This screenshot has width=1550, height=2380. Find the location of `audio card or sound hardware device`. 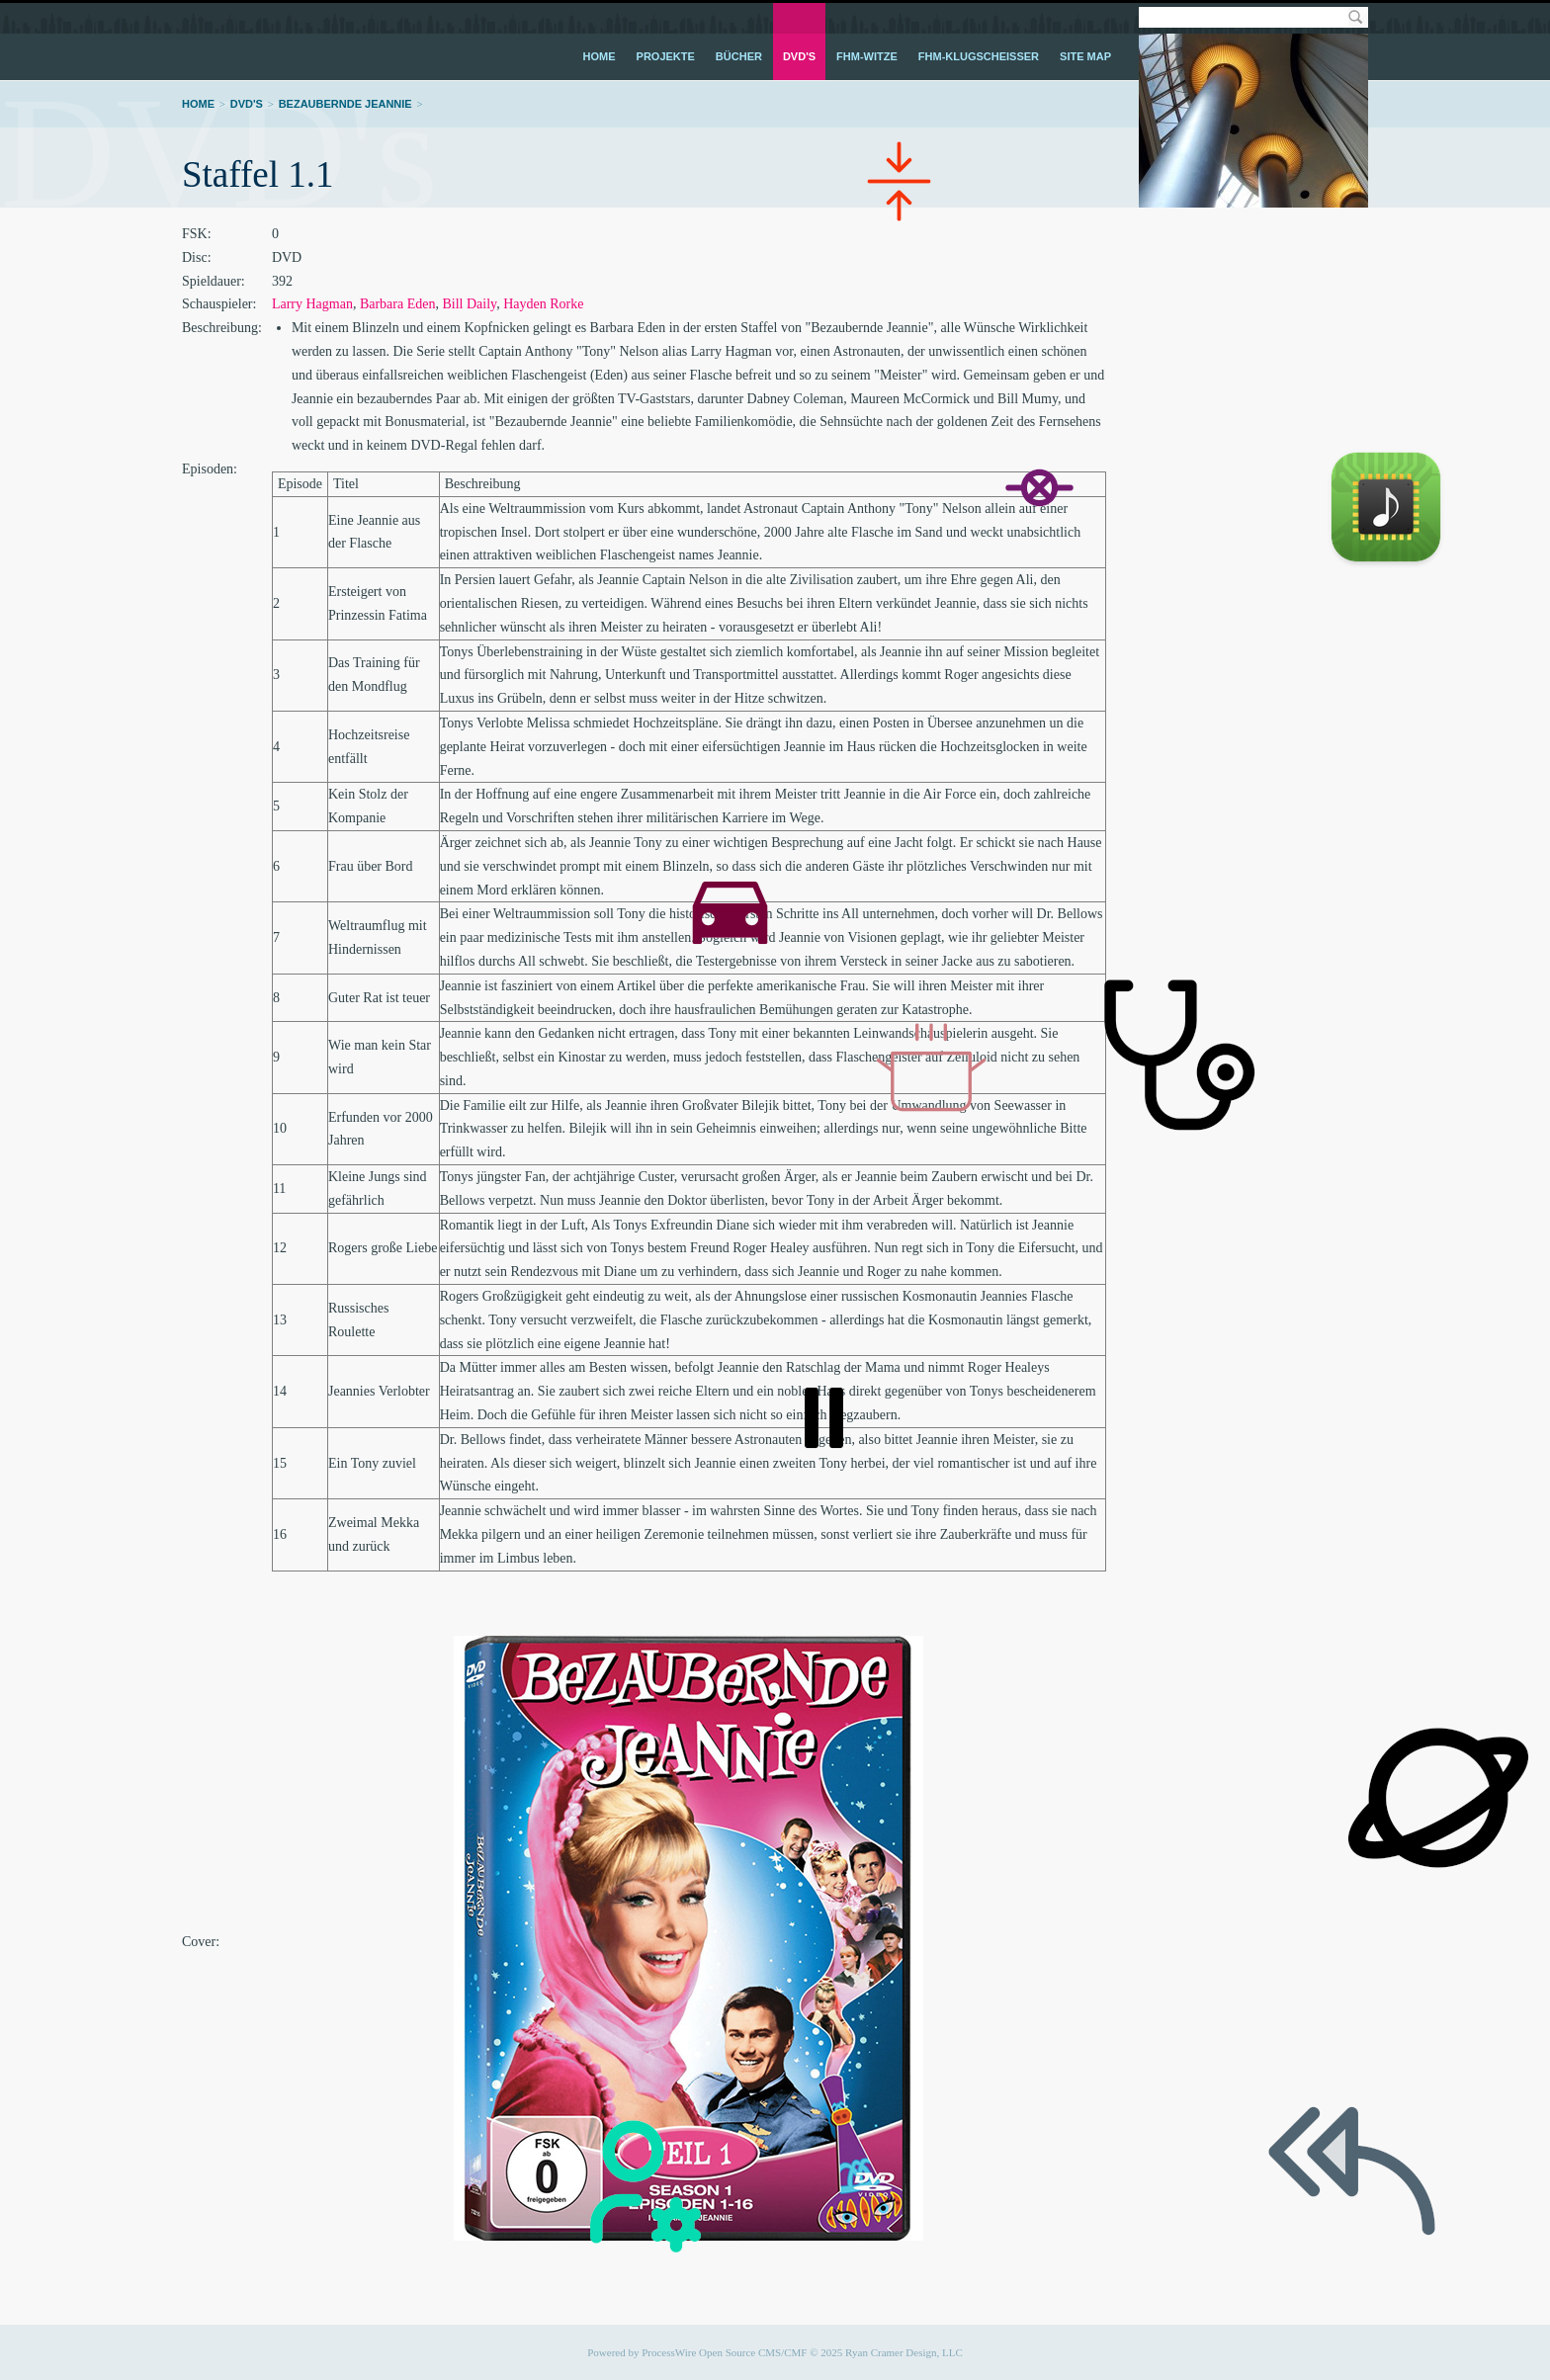

audio card or sound hardware device is located at coordinates (1386, 507).